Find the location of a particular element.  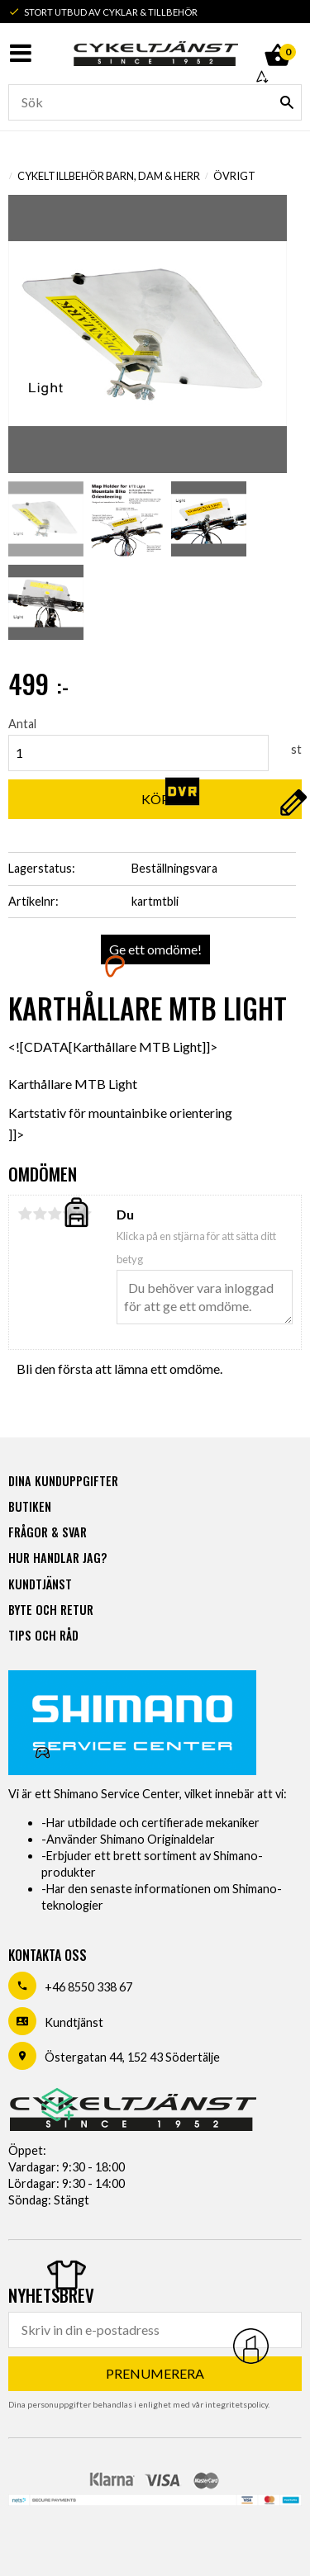

edit content or text is located at coordinates (293, 803).